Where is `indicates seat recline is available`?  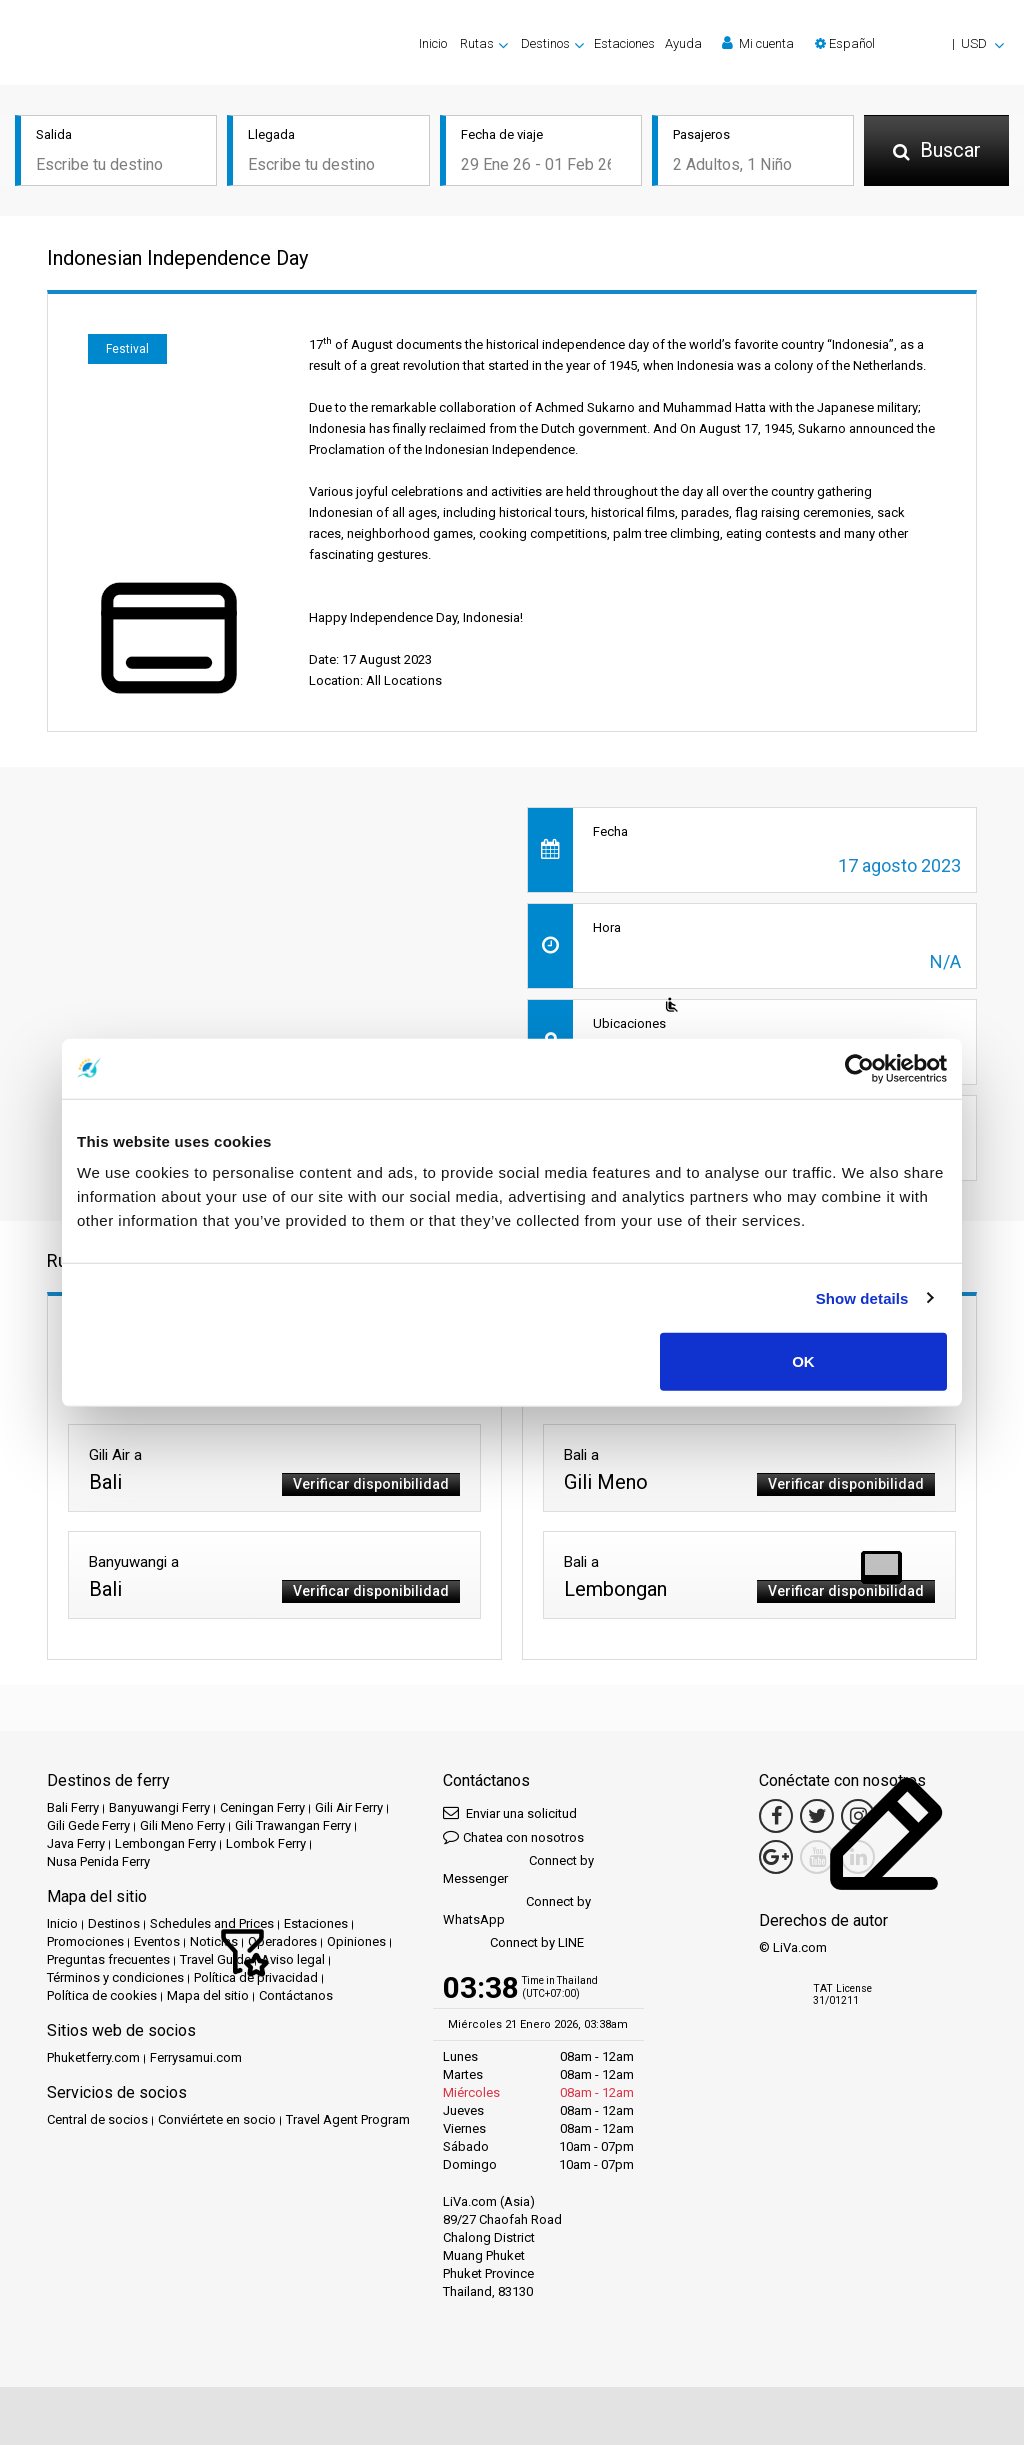
indicates seat recline is available is located at coordinates (672, 1005).